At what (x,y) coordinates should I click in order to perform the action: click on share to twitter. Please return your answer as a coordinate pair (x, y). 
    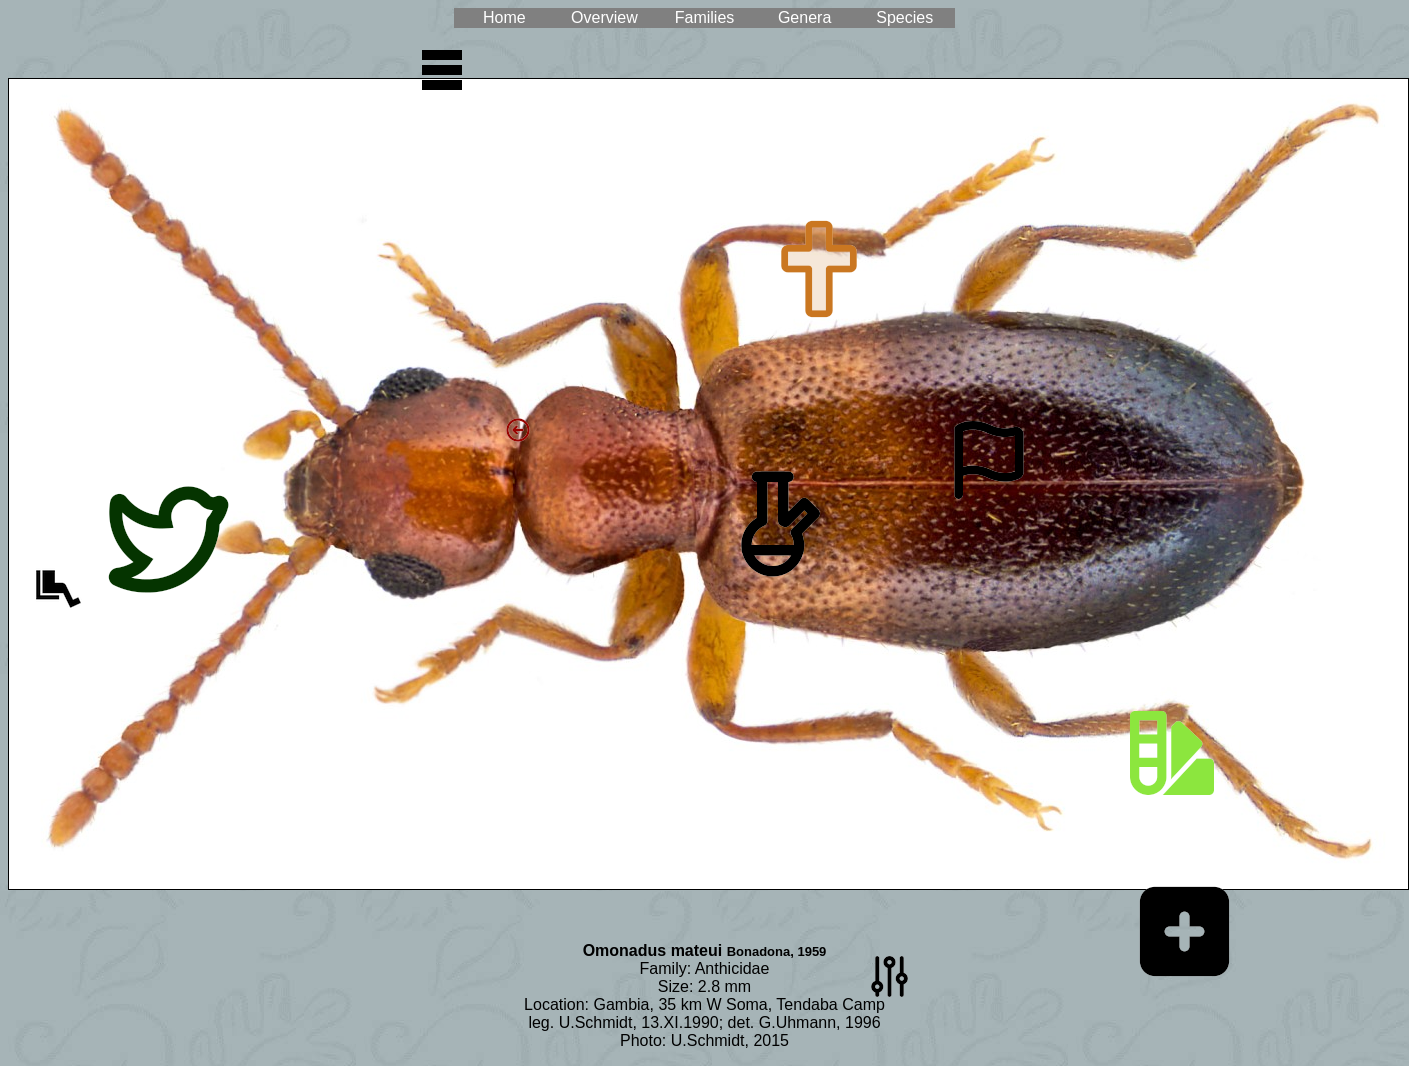
    Looking at the image, I should click on (168, 539).